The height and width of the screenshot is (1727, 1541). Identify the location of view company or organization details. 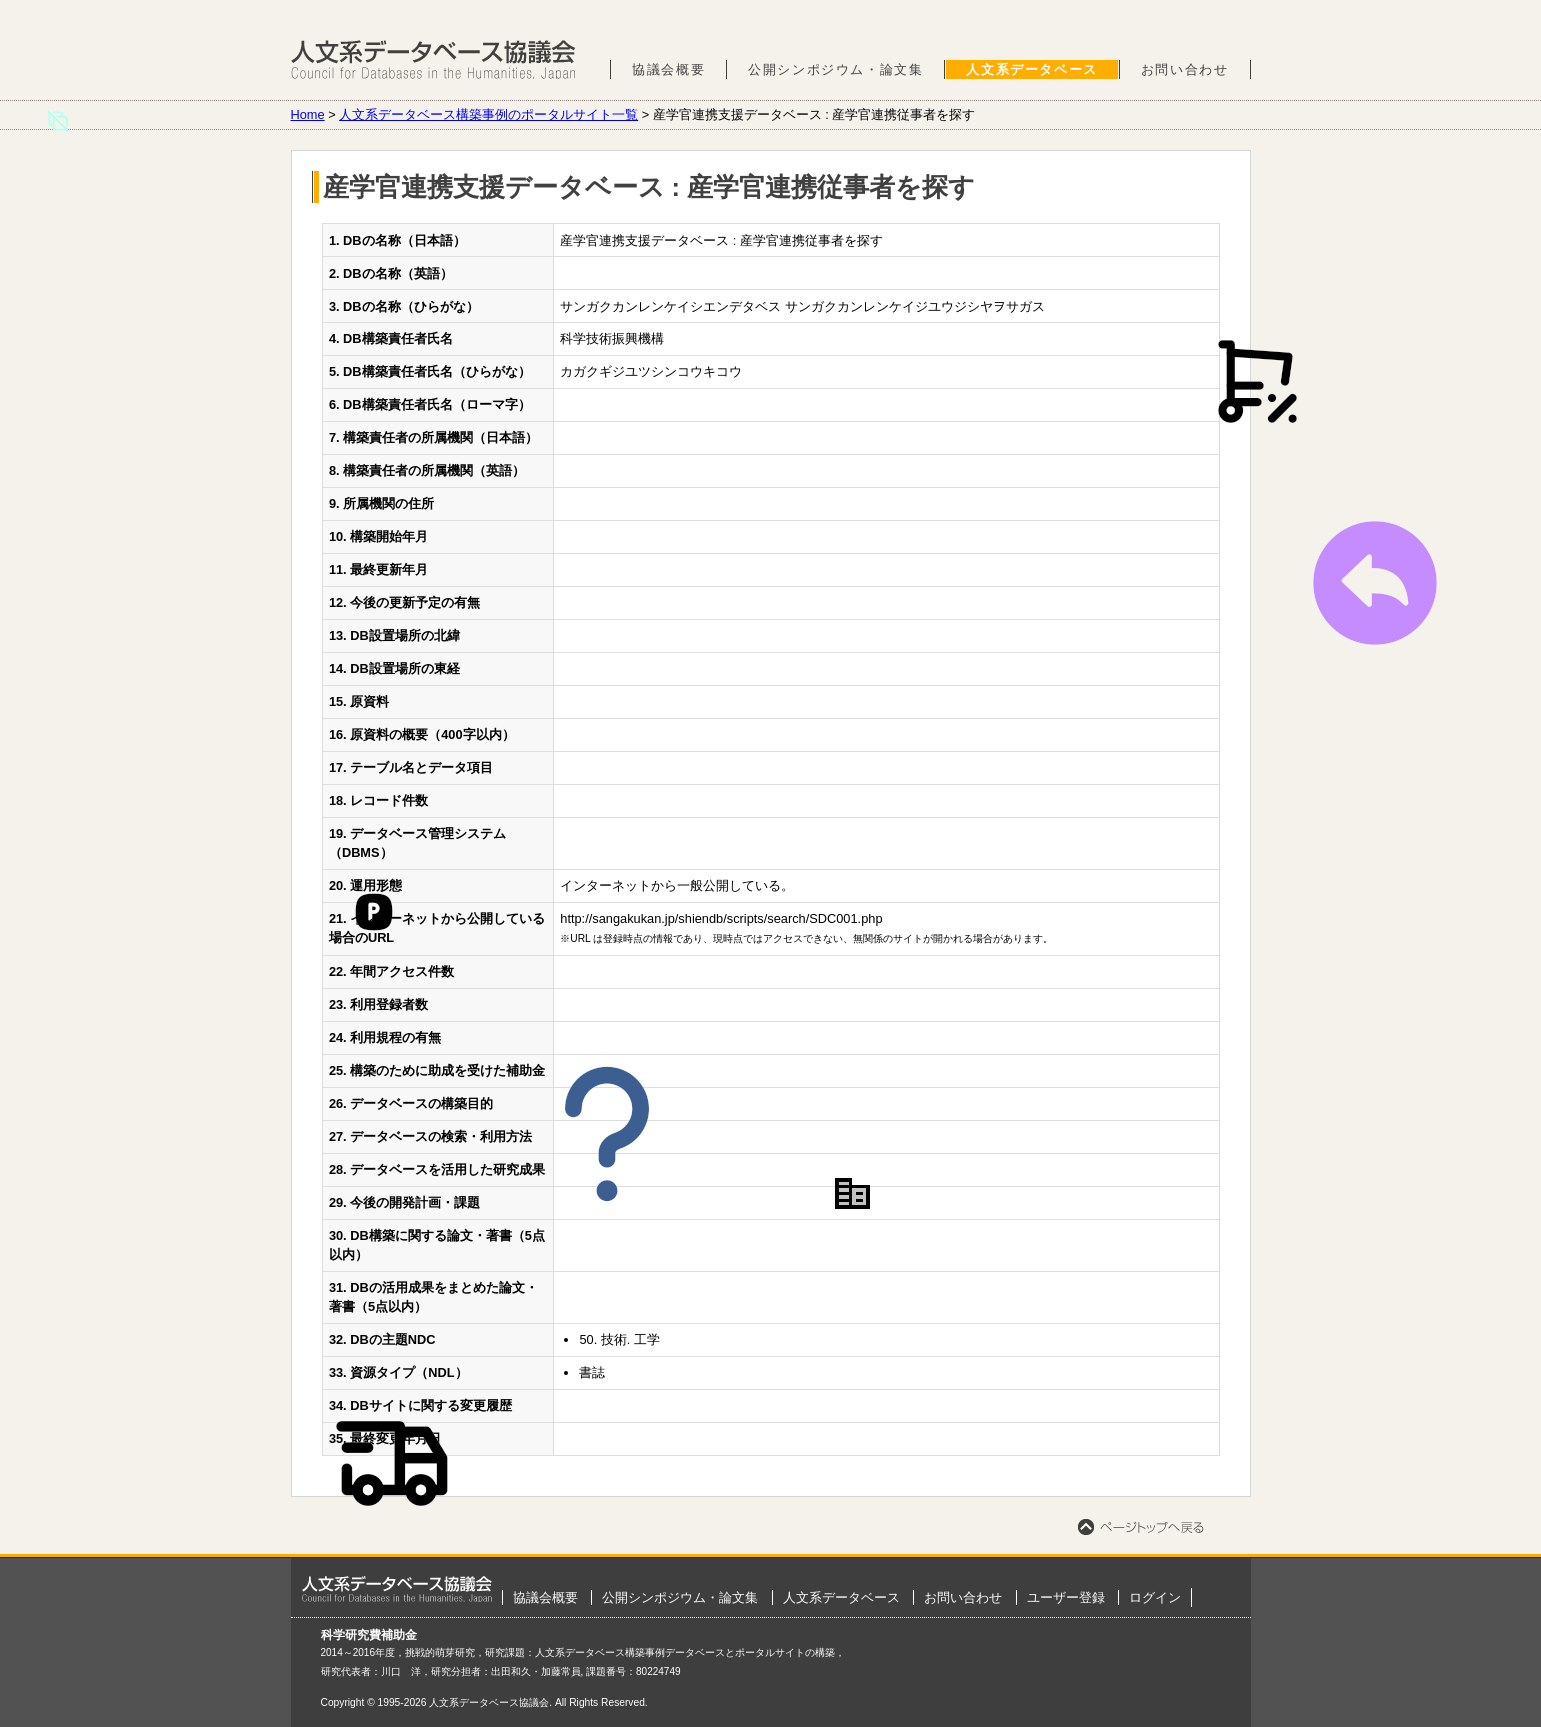
(852, 1193).